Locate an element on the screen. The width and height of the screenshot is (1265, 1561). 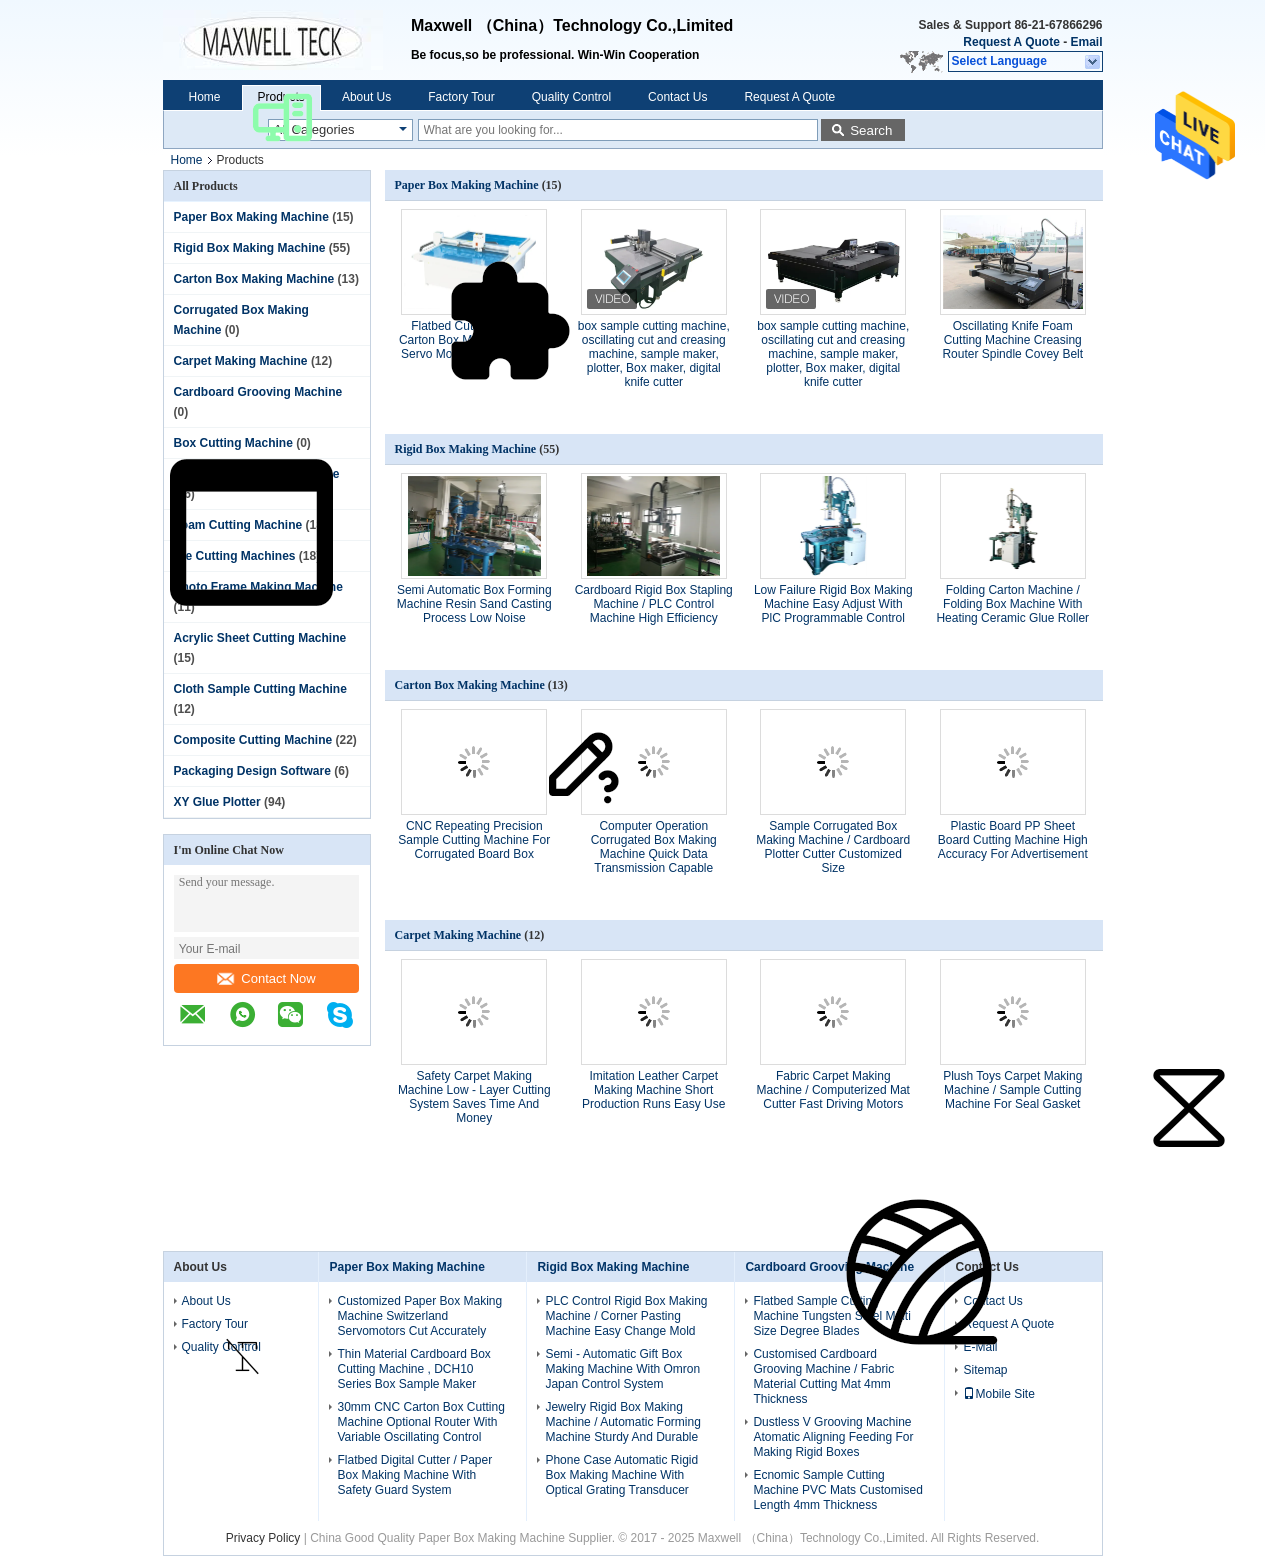
disable text formatting is located at coordinates (242, 1356).